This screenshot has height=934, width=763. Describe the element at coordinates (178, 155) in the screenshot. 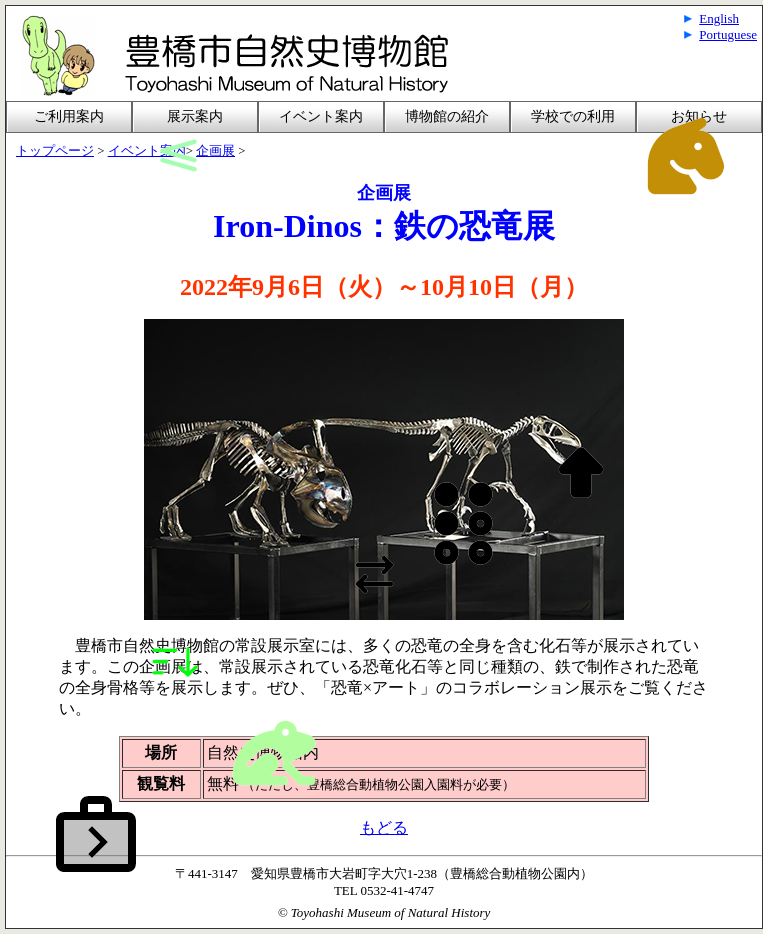

I see `less than or equal to mathematical operator` at that location.